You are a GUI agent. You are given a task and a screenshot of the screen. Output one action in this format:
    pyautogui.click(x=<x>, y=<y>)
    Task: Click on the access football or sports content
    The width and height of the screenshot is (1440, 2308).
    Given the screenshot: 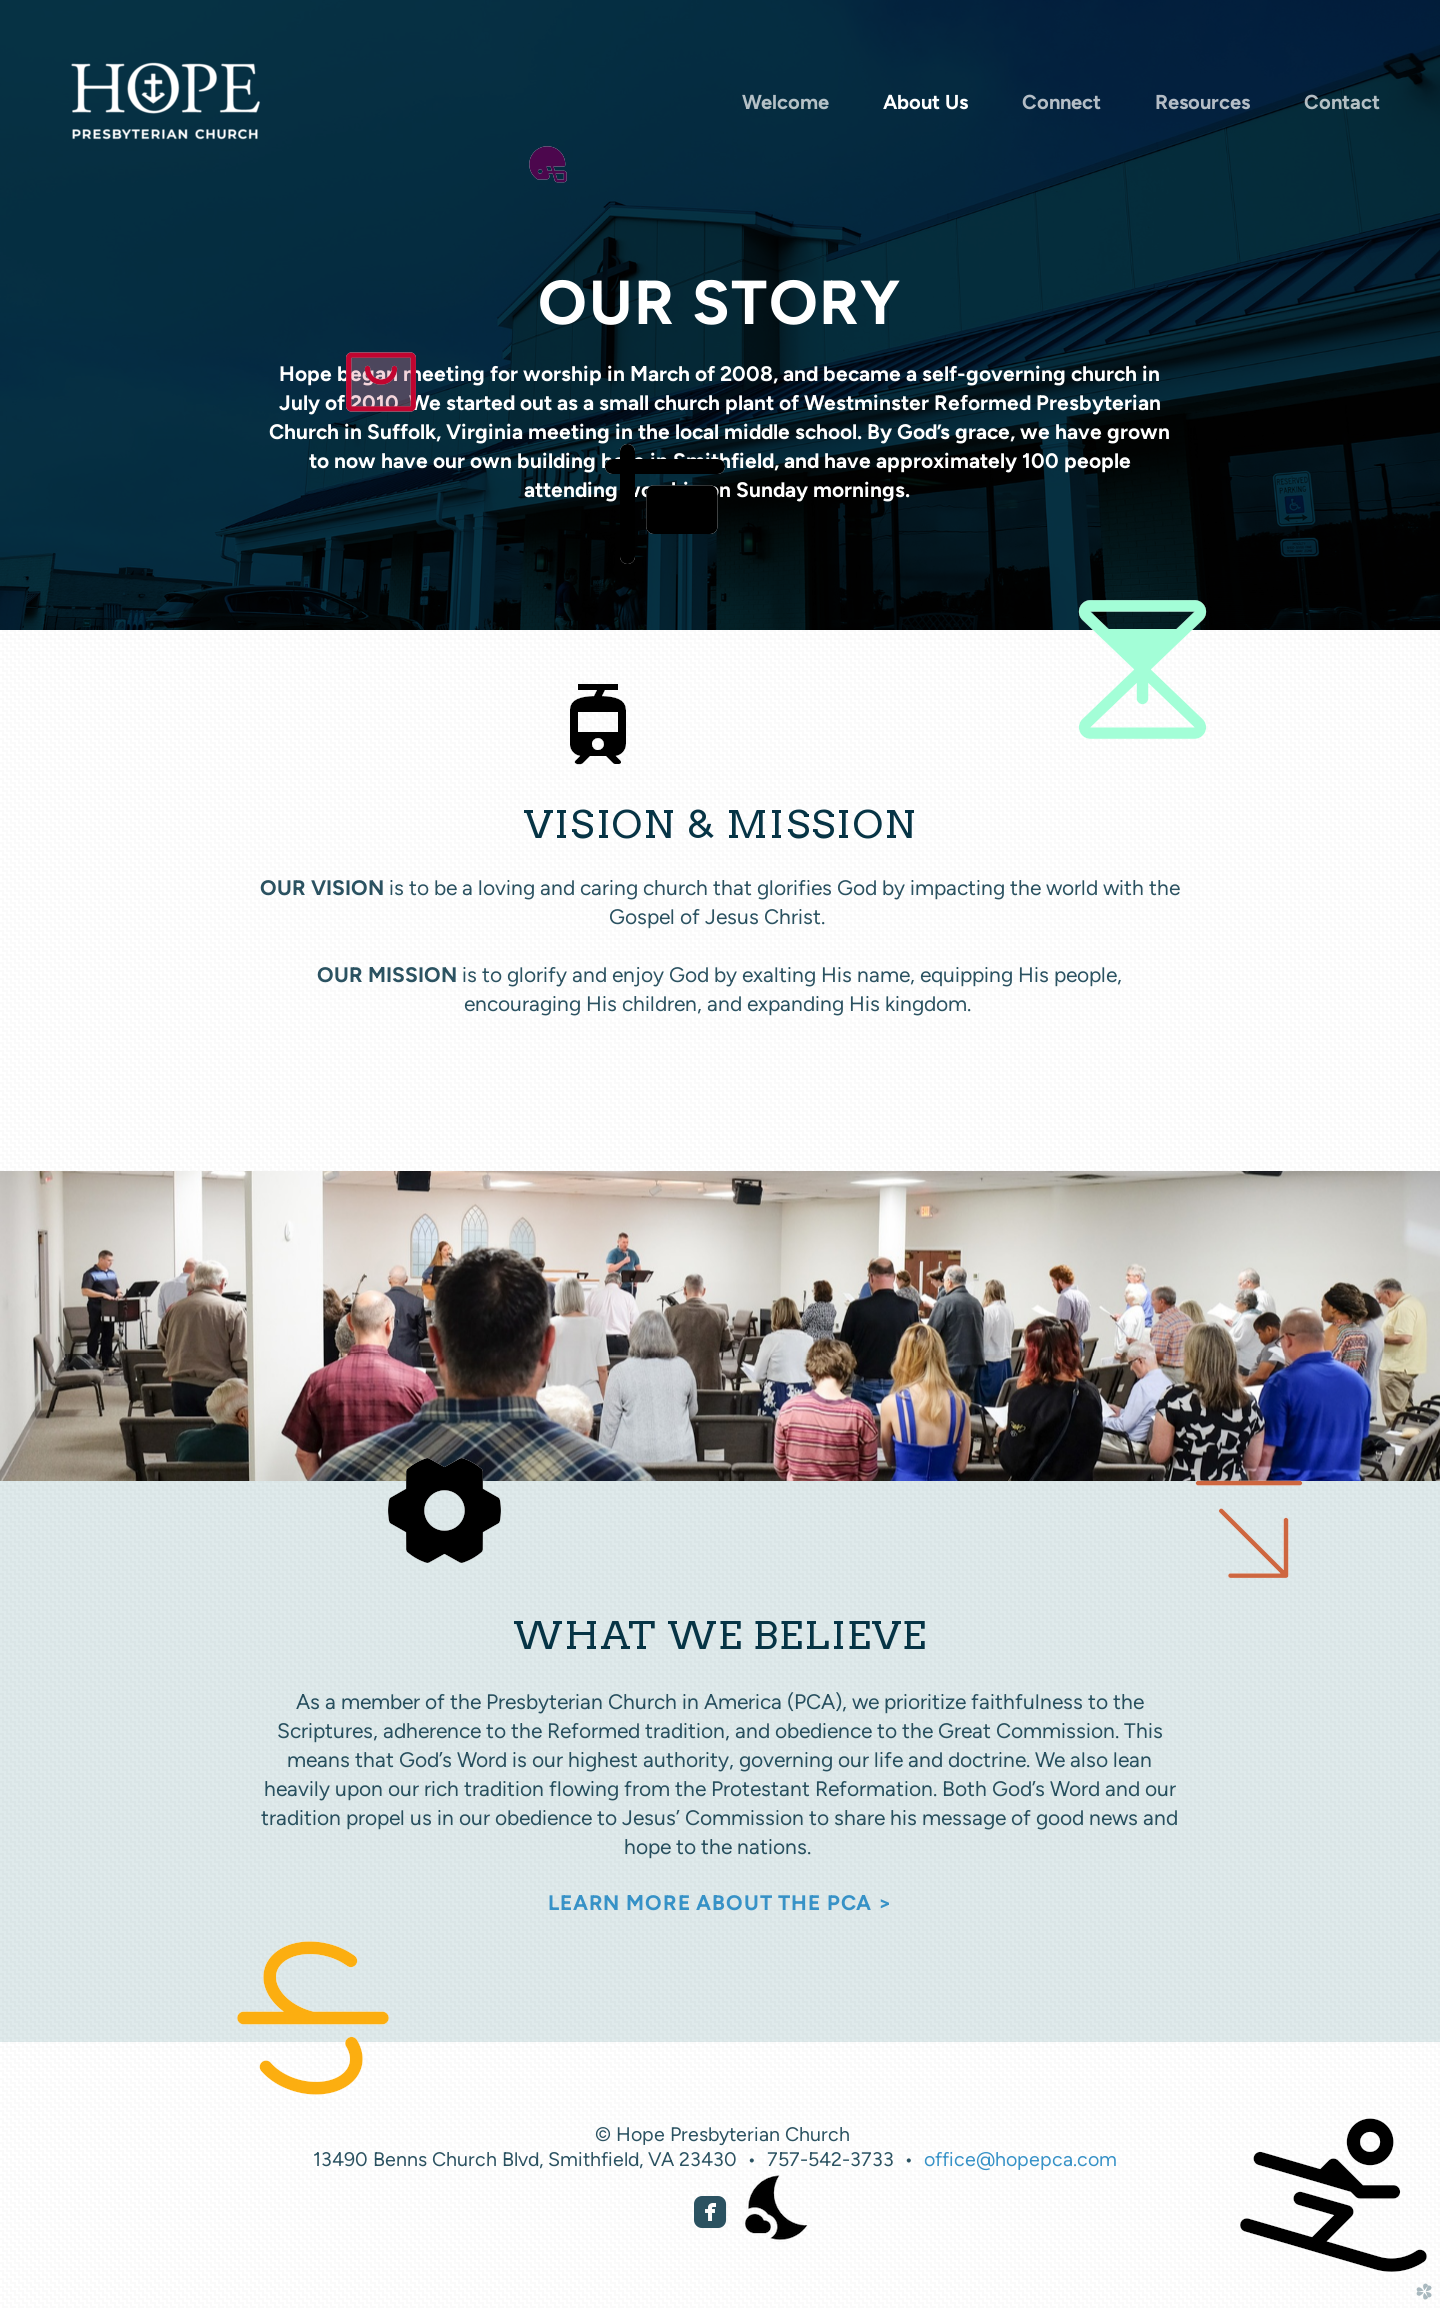 What is the action you would take?
    pyautogui.click(x=548, y=165)
    